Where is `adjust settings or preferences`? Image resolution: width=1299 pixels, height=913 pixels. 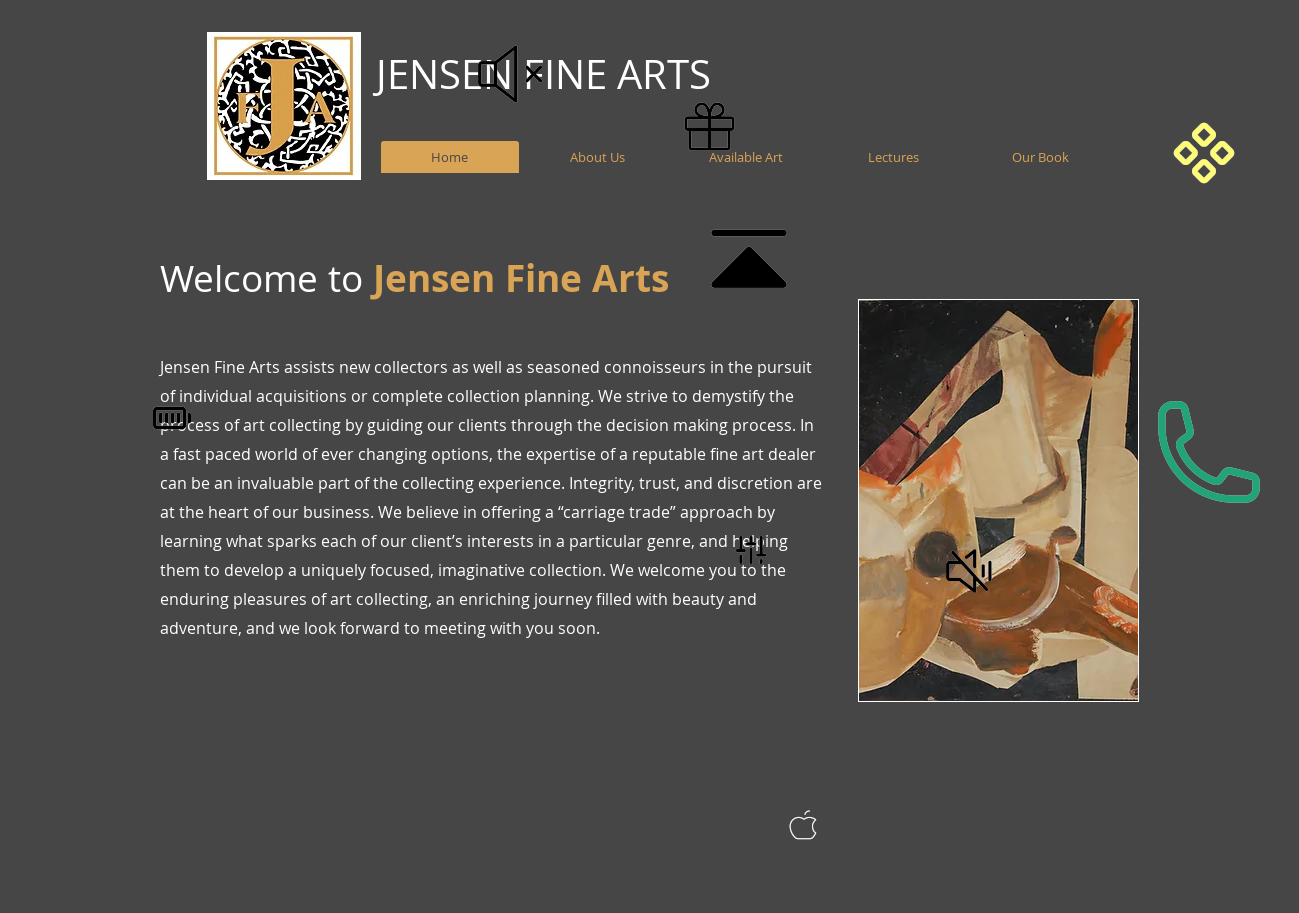
adjust settings or preferences is located at coordinates (751, 550).